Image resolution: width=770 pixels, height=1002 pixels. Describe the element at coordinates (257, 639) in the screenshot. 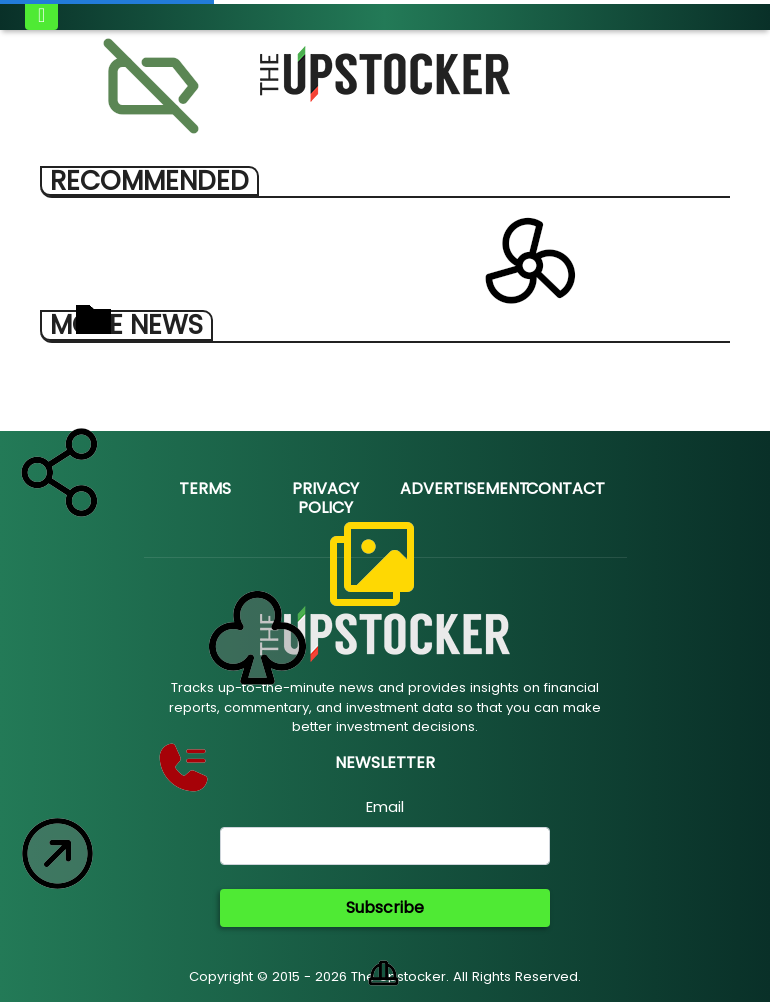

I see `represents the clubs suit in a card game` at that location.